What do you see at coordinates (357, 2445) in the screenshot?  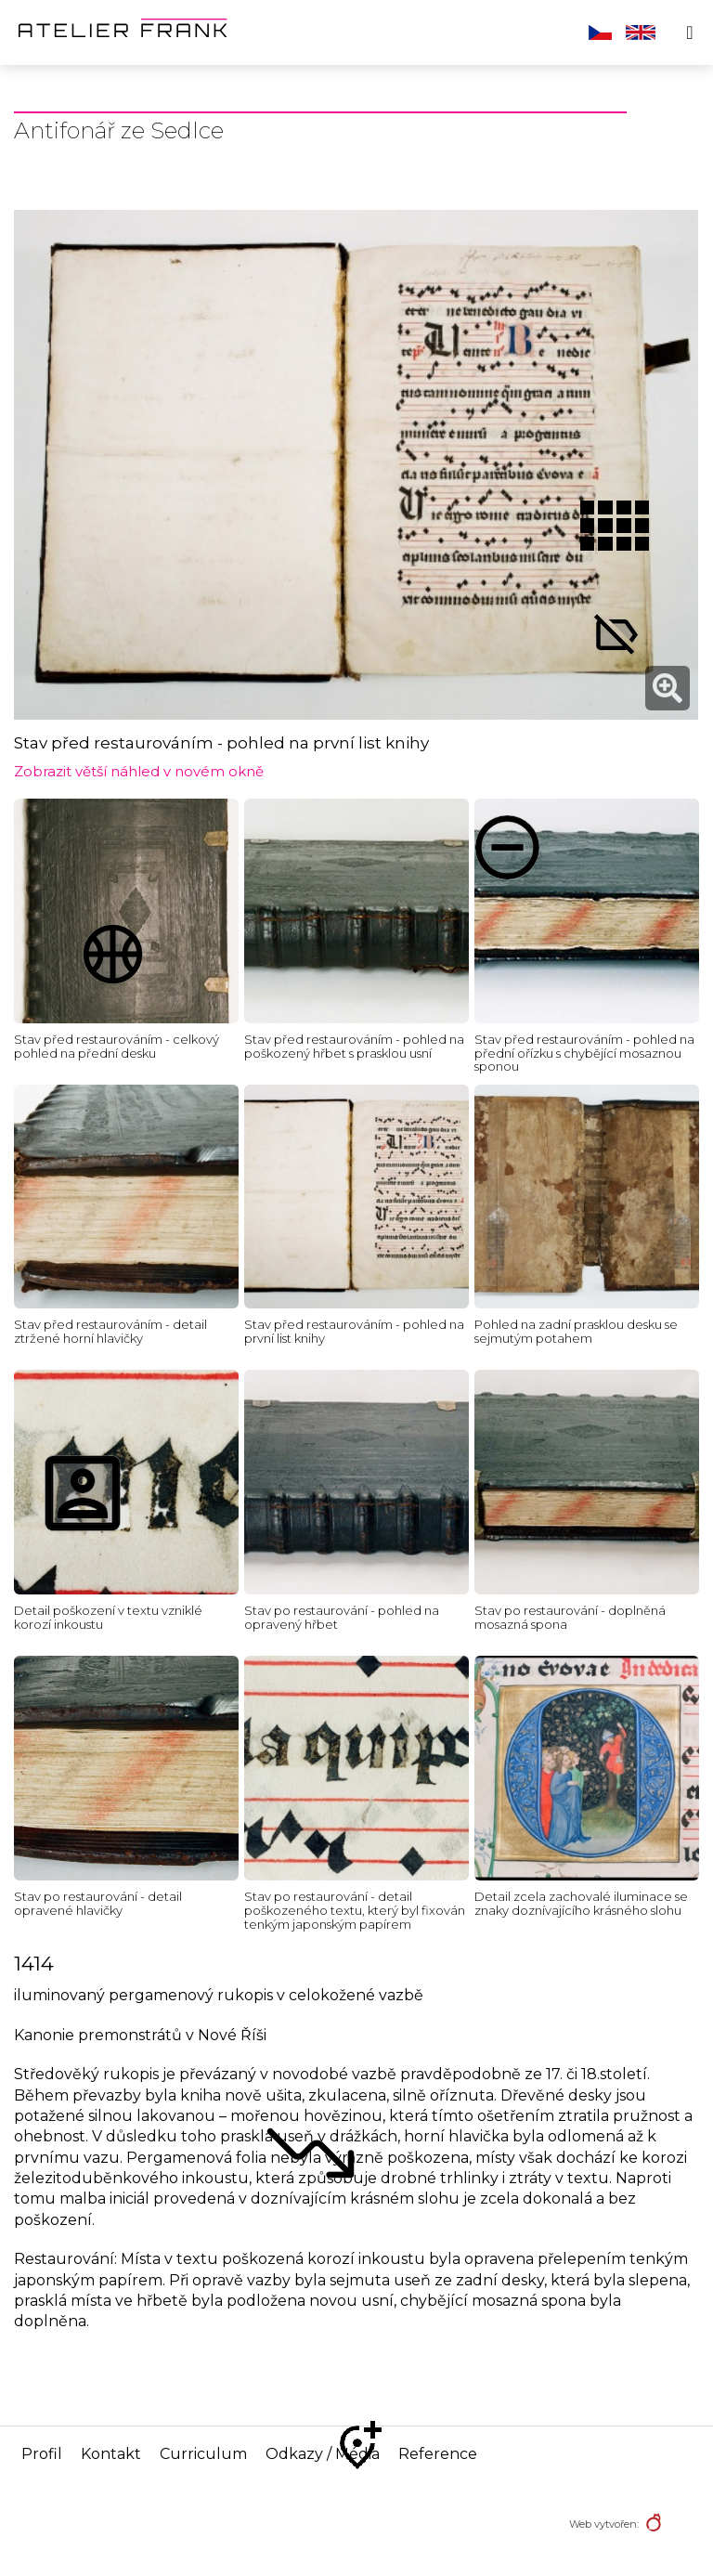 I see `add a new location pin to the map` at bounding box center [357, 2445].